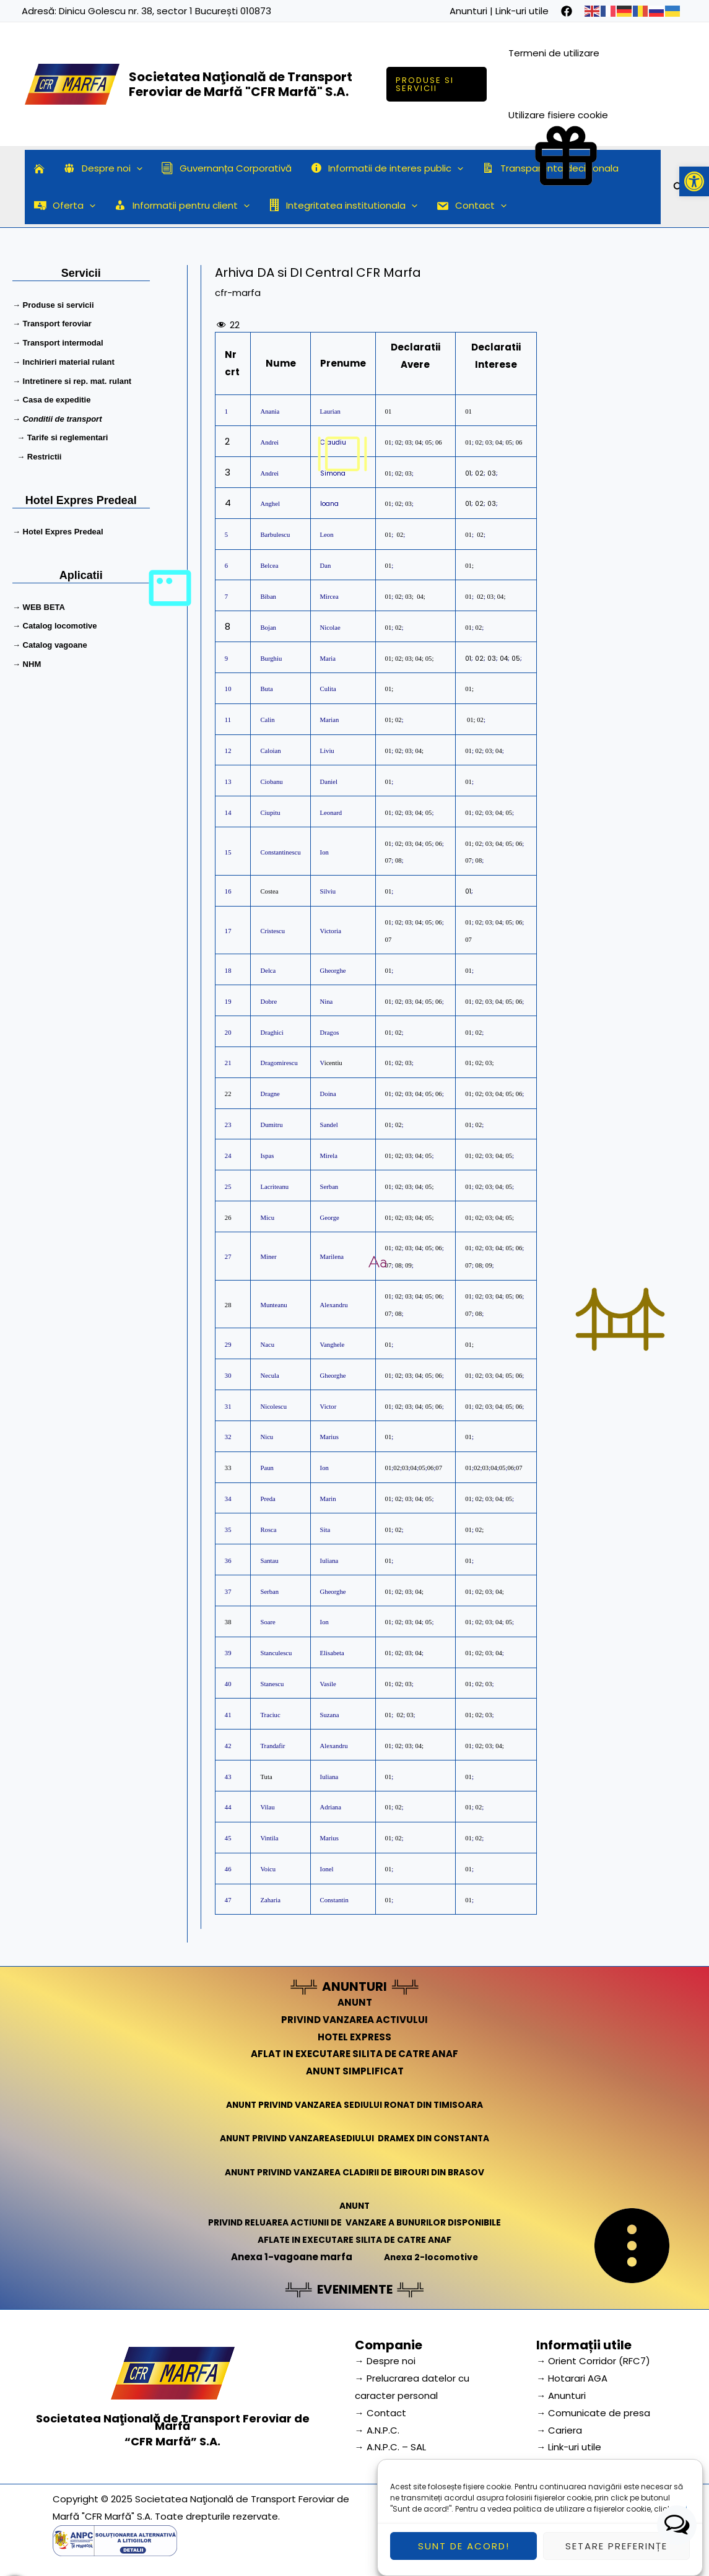  What do you see at coordinates (566, 159) in the screenshot?
I see `view or redeem a gift` at bounding box center [566, 159].